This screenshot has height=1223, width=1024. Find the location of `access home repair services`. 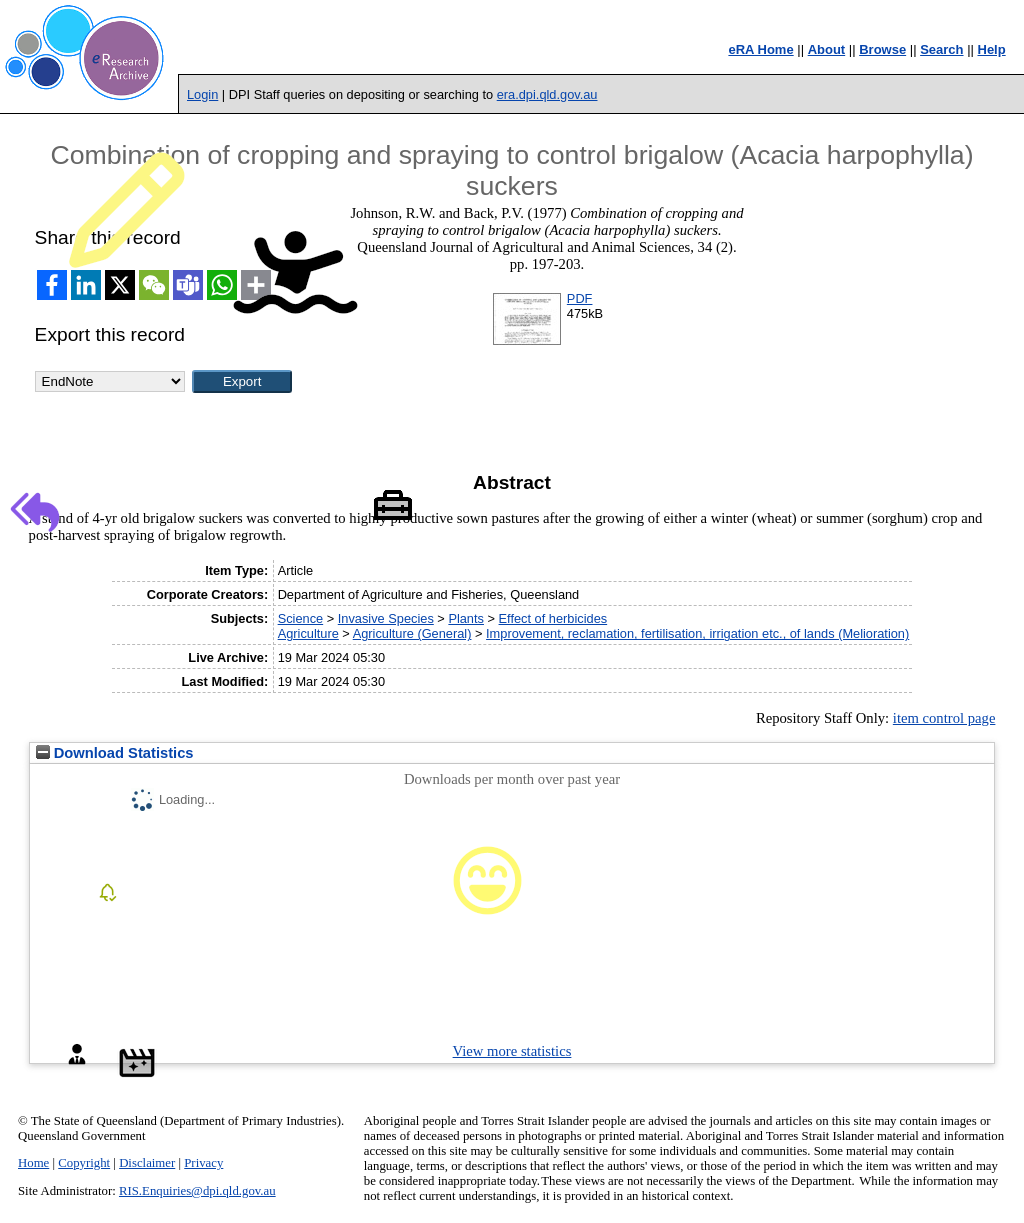

access home repair services is located at coordinates (393, 505).